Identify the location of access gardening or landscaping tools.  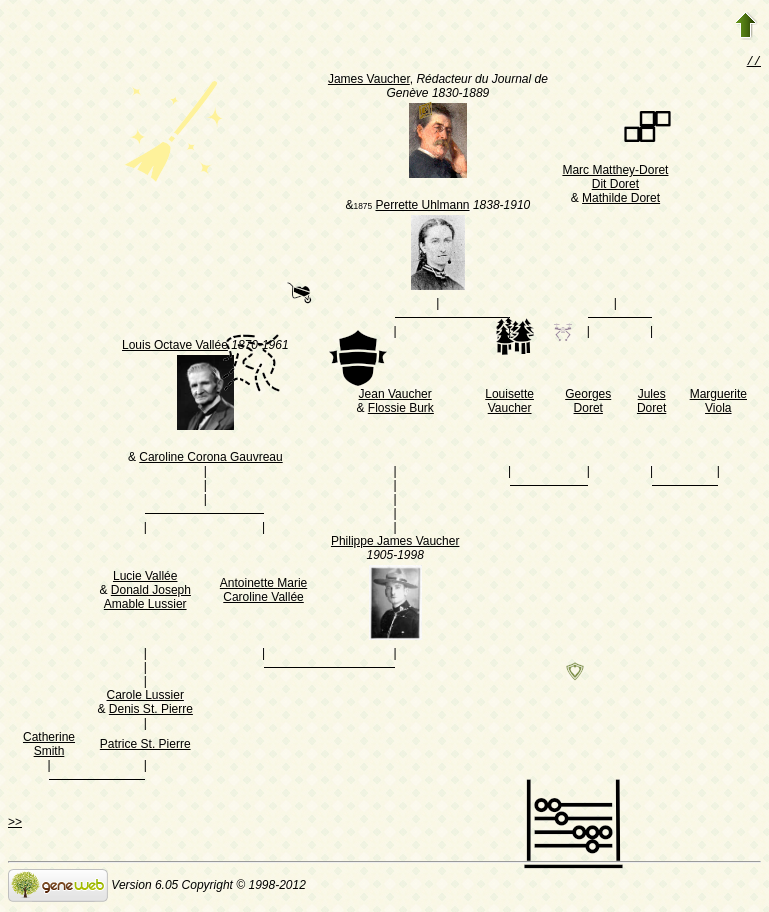
(299, 293).